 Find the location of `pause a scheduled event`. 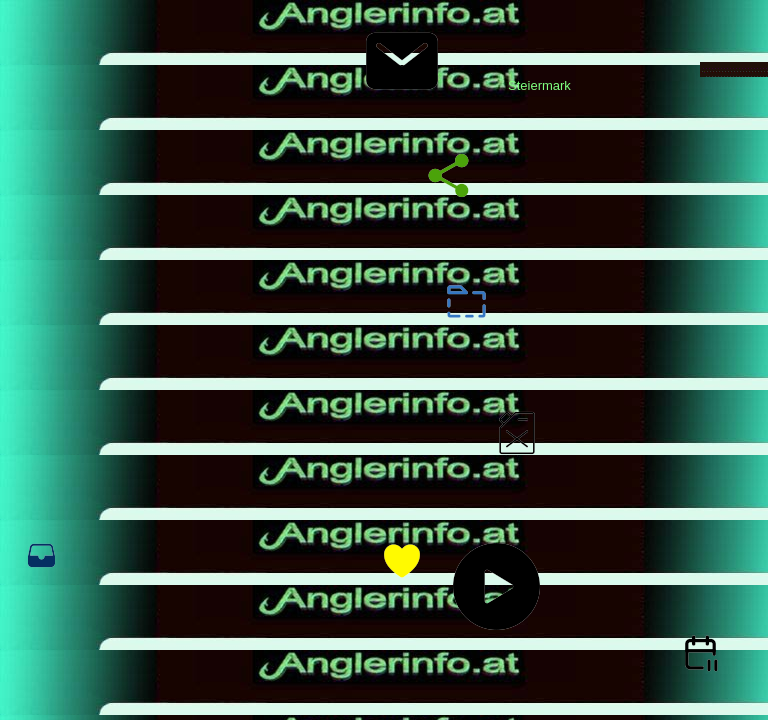

pause a scheduled event is located at coordinates (700, 652).